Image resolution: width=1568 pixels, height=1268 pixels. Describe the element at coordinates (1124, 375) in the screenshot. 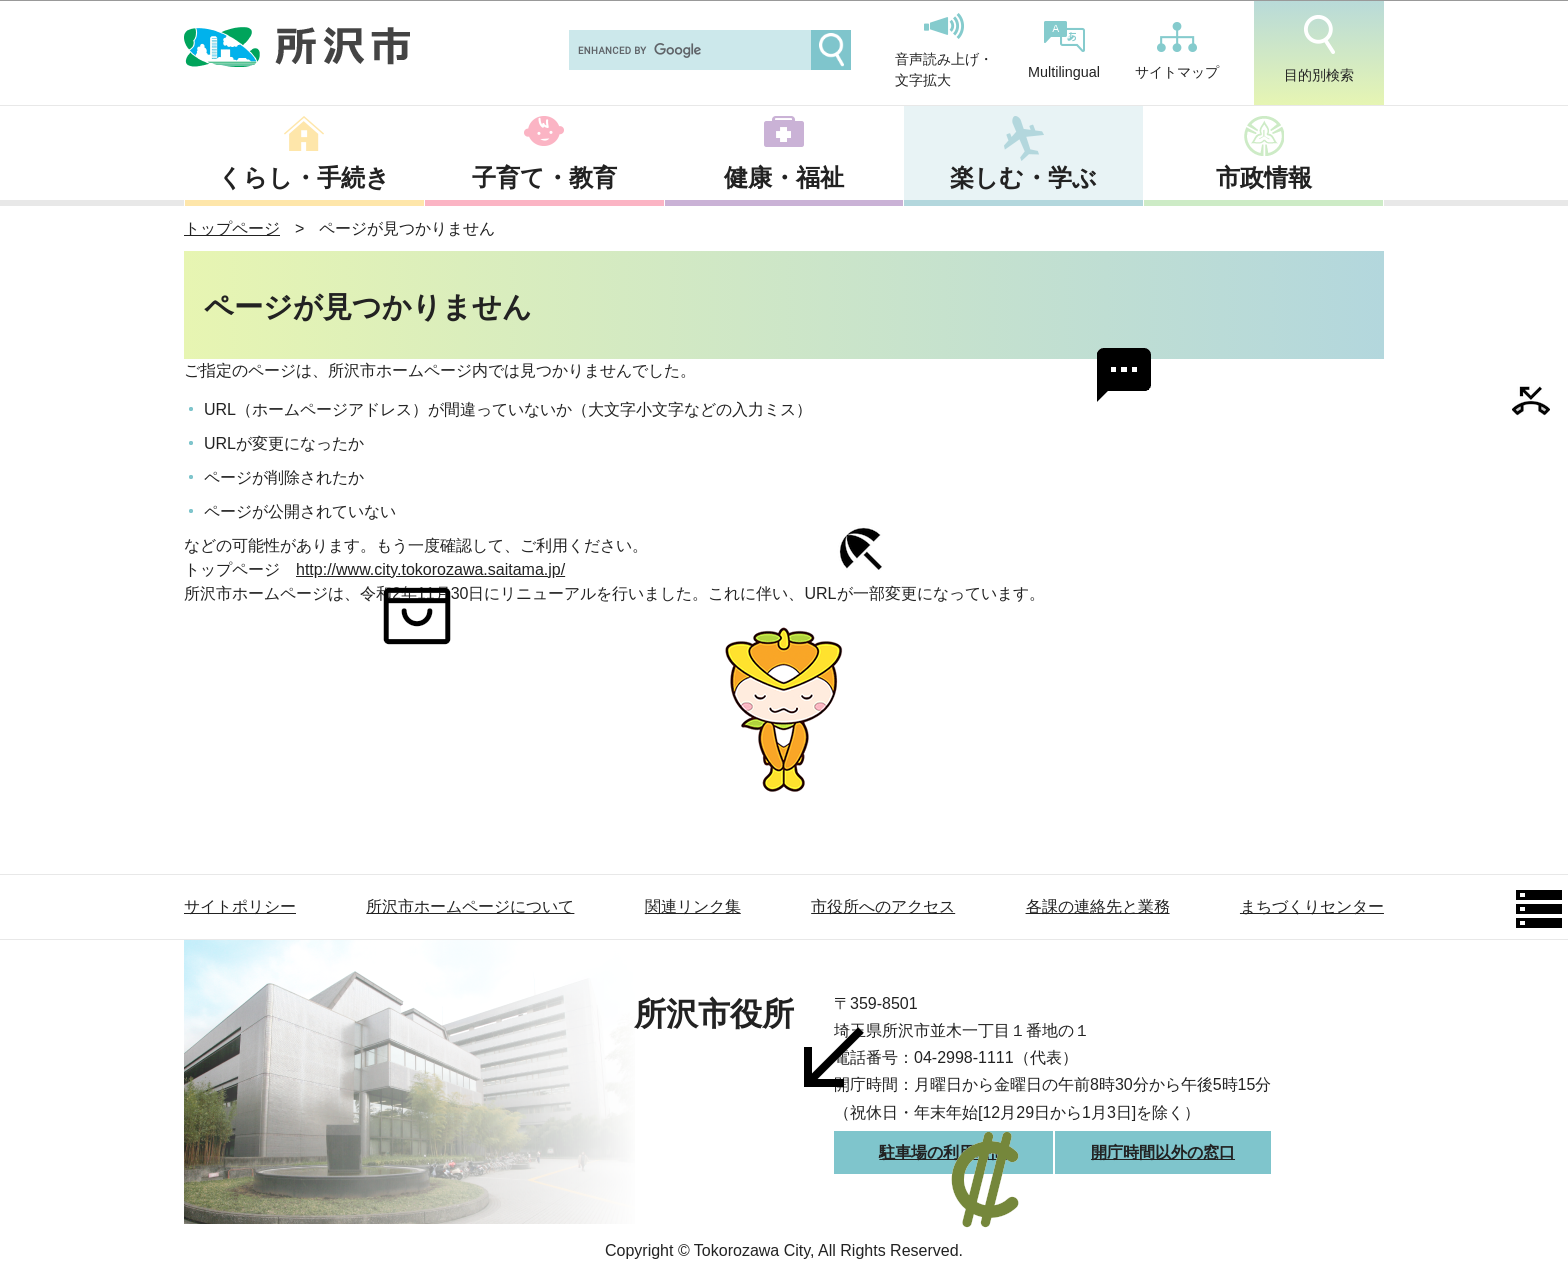

I see `open text messages` at that location.